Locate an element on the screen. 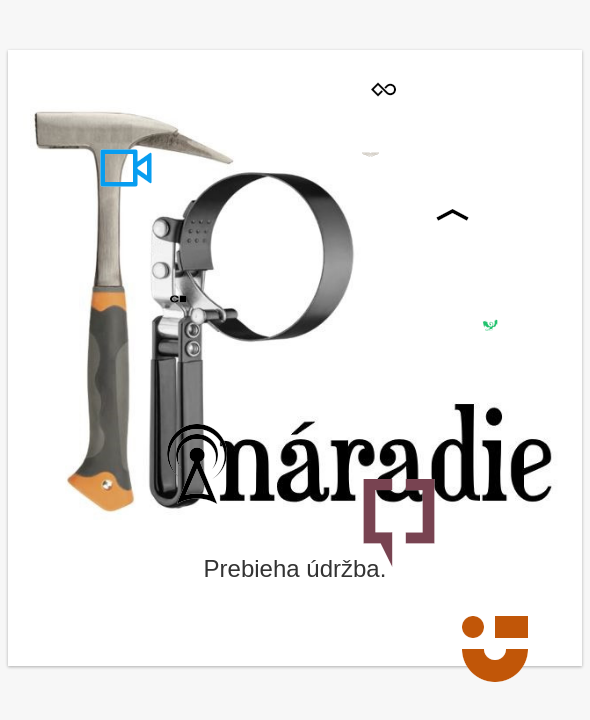  statuspal brand logo is located at coordinates (197, 464).